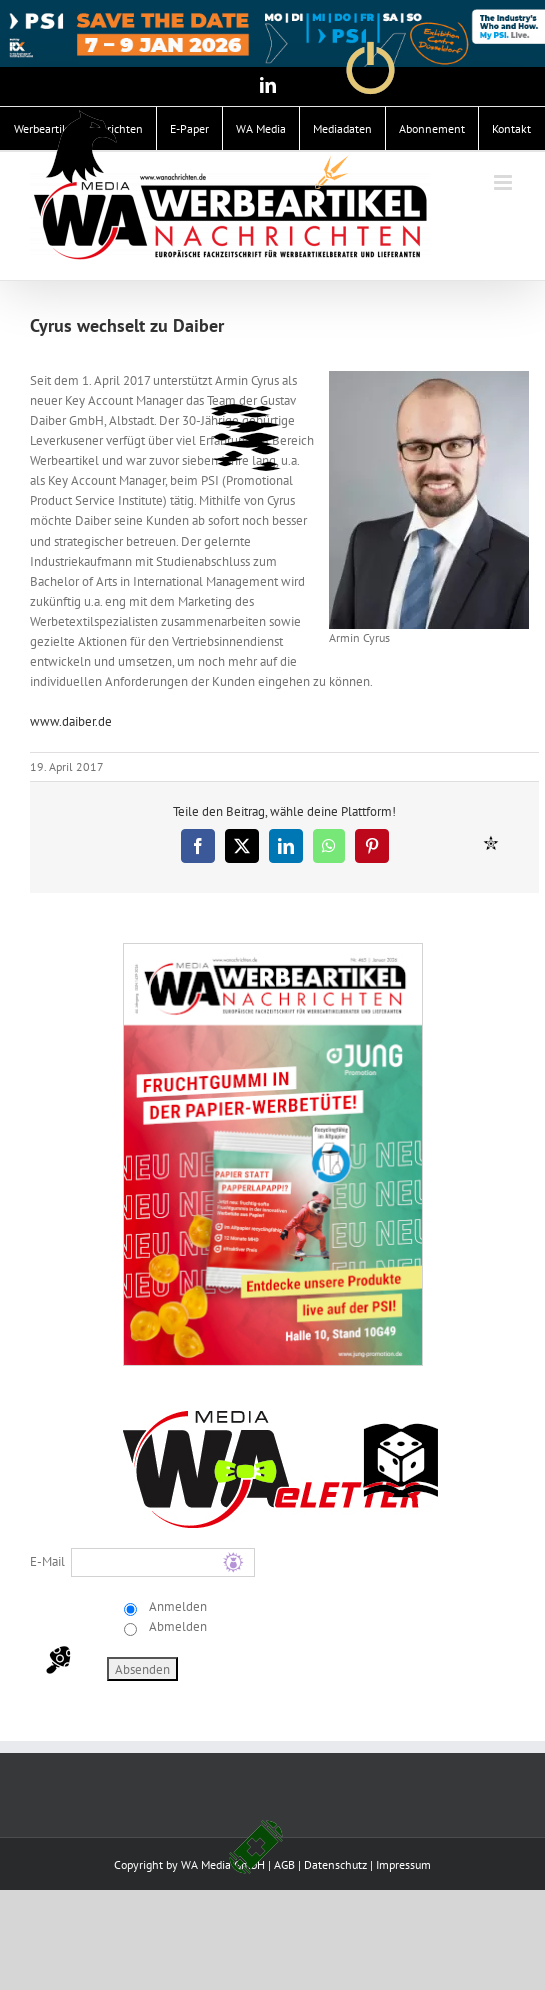 This screenshot has width=545, height=1990. What do you see at coordinates (256, 1847) in the screenshot?
I see `use a health potion or healing item` at bounding box center [256, 1847].